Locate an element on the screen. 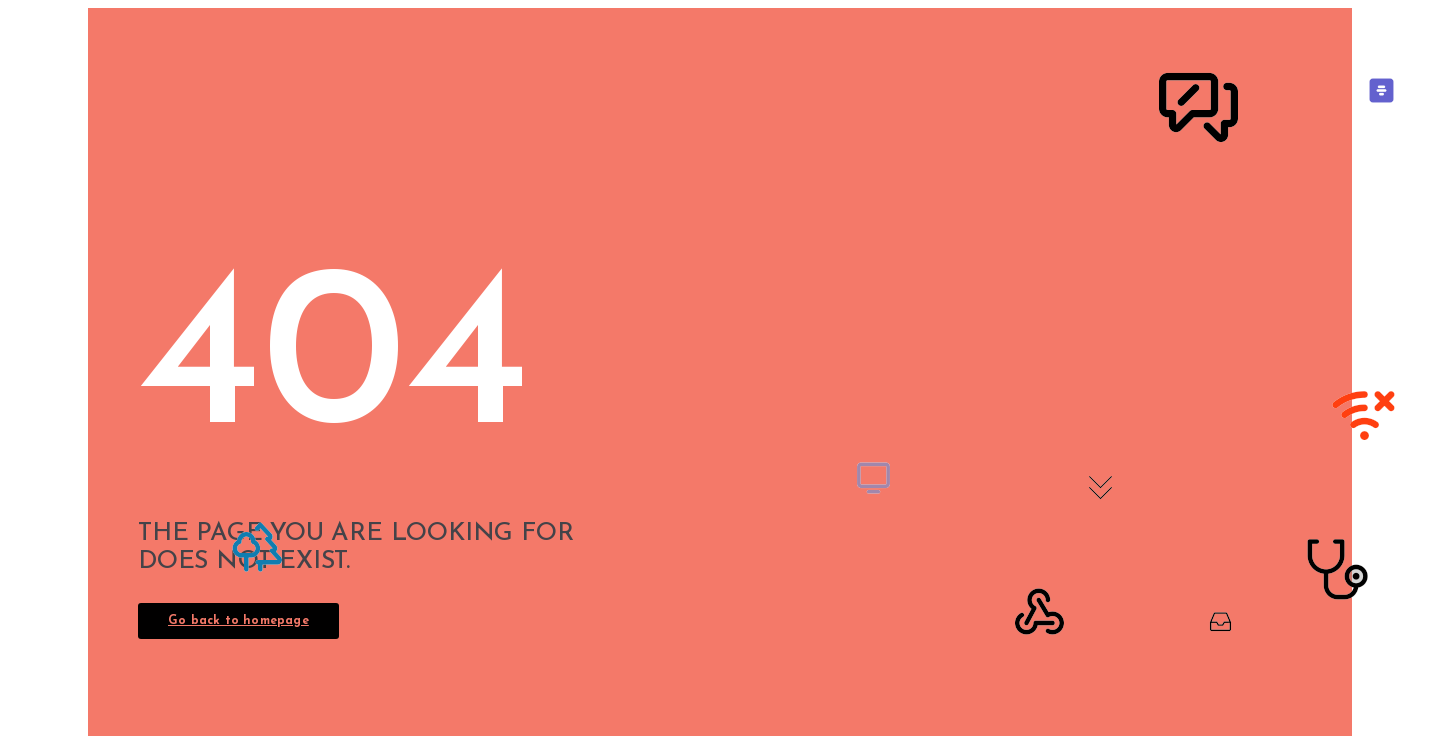 The height and width of the screenshot is (736, 1440). center align content horizontally and vertically is located at coordinates (1381, 90).